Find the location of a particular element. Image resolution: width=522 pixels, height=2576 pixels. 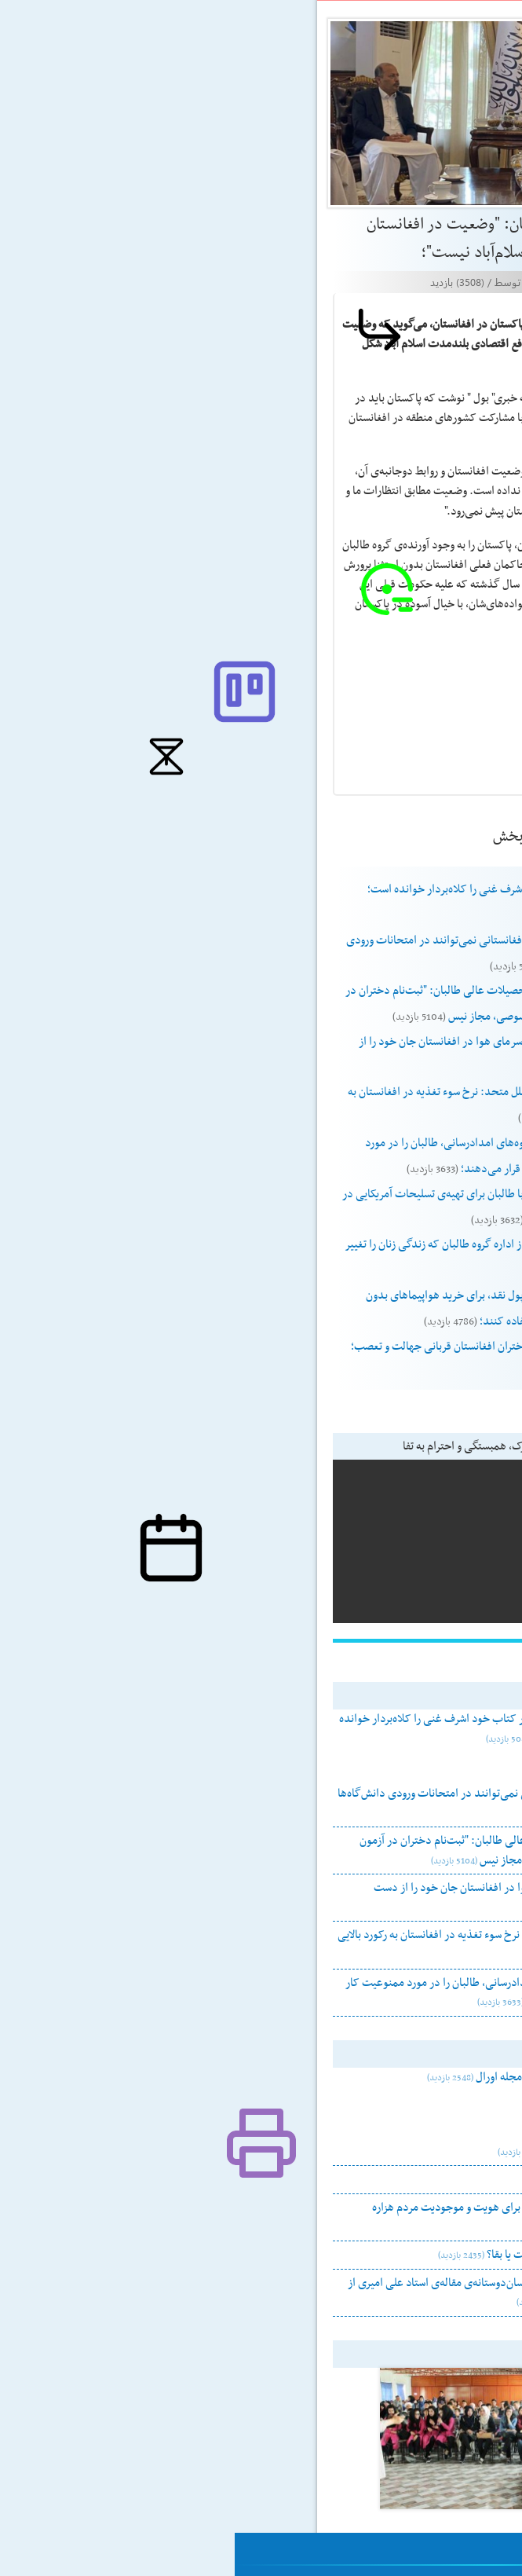

view issue tracking timeline is located at coordinates (387, 589).